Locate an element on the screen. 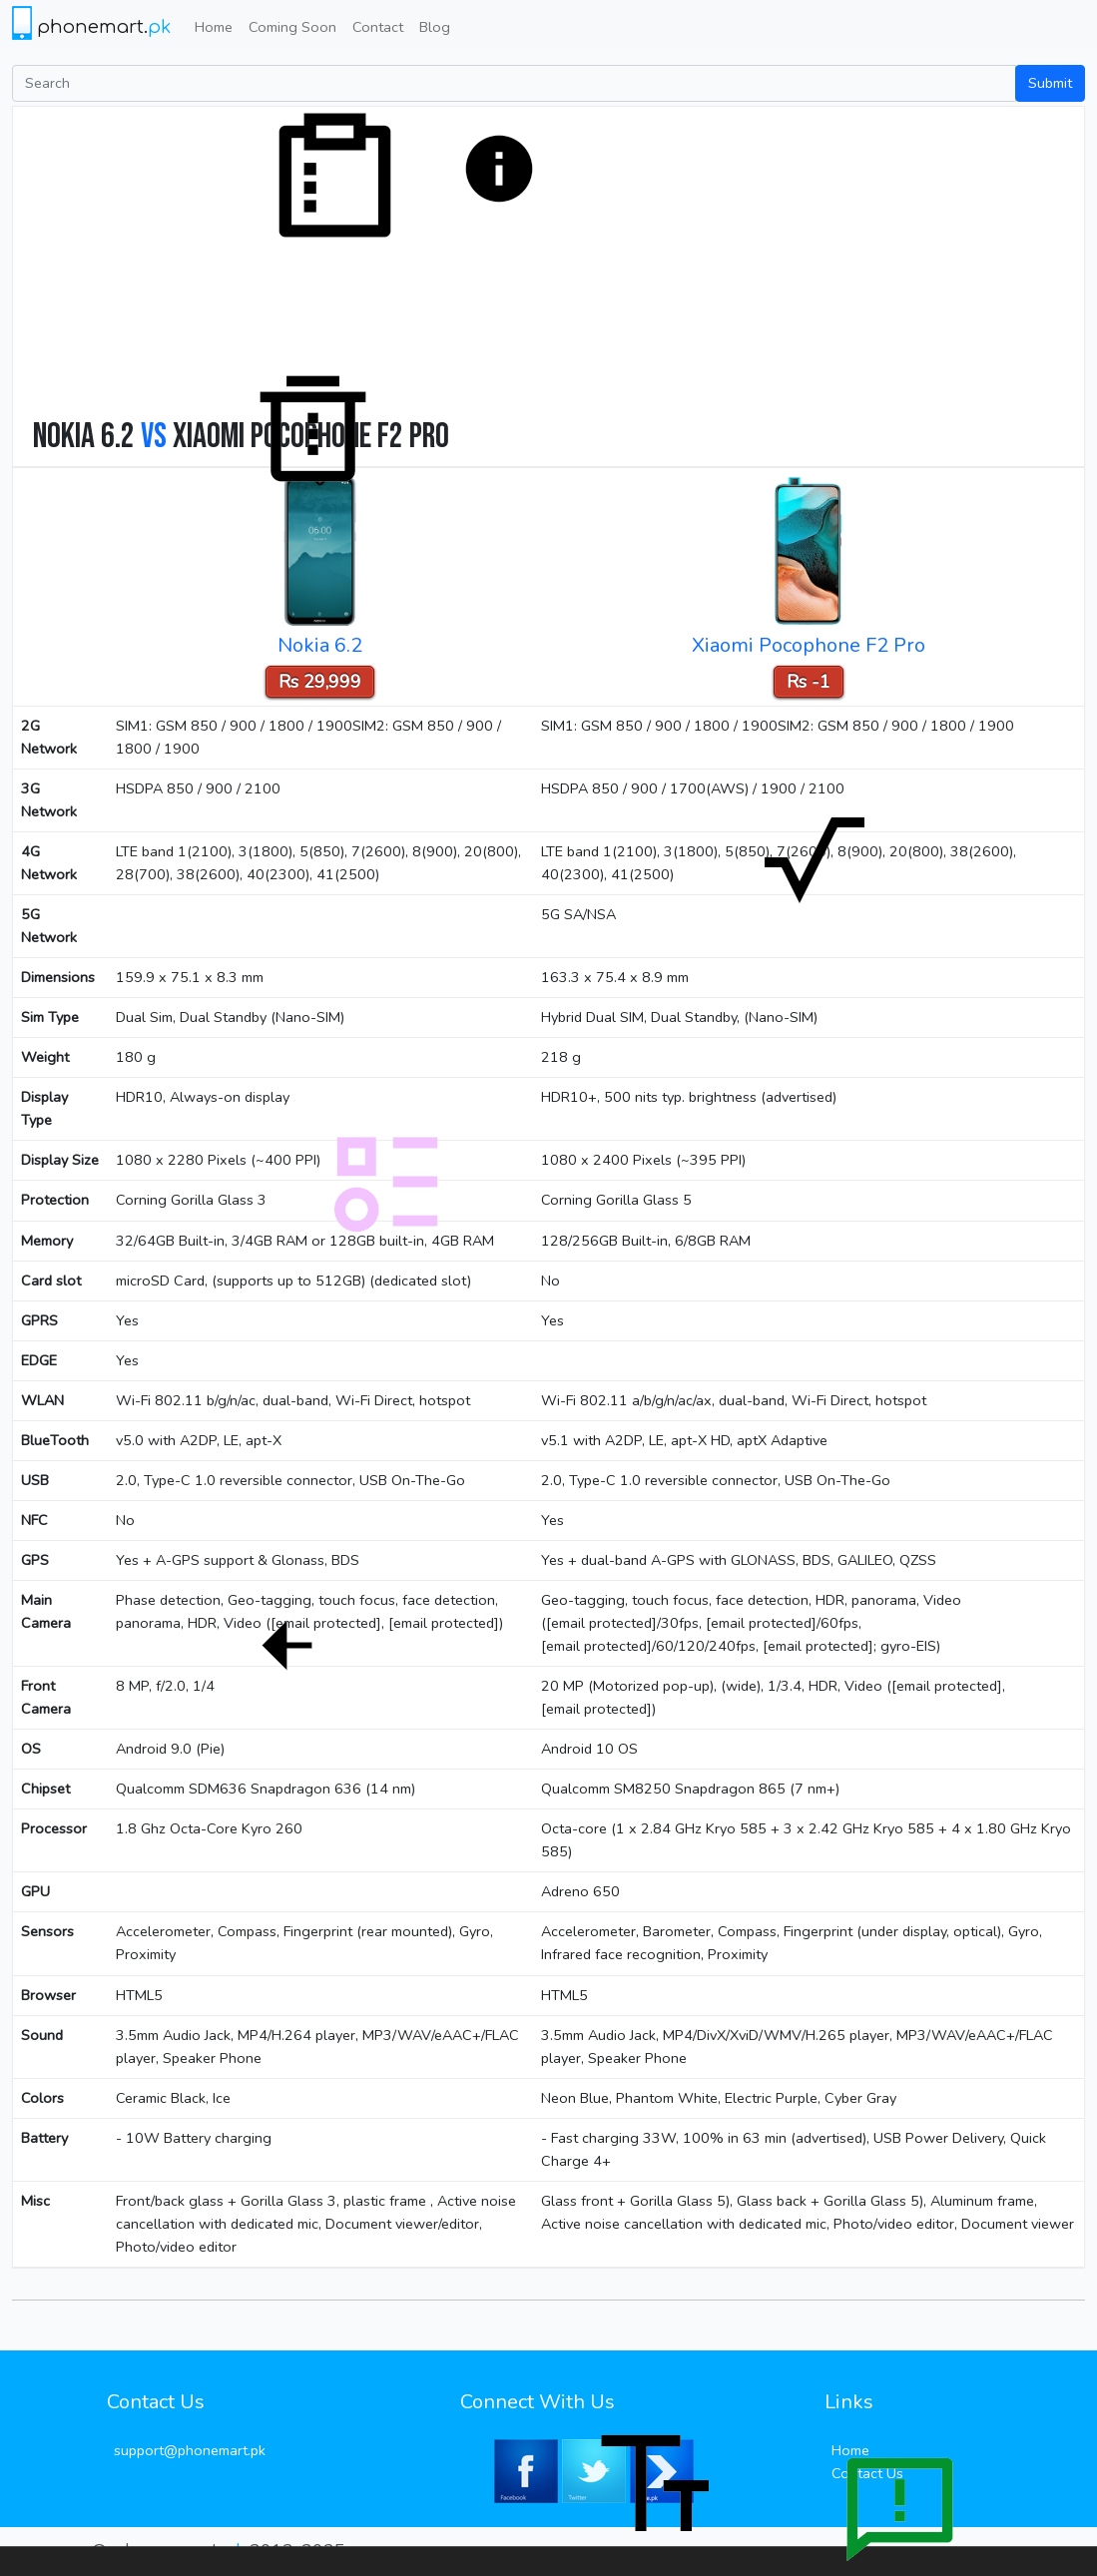  access square root or radical function in calculator is located at coordinates (815, 857).